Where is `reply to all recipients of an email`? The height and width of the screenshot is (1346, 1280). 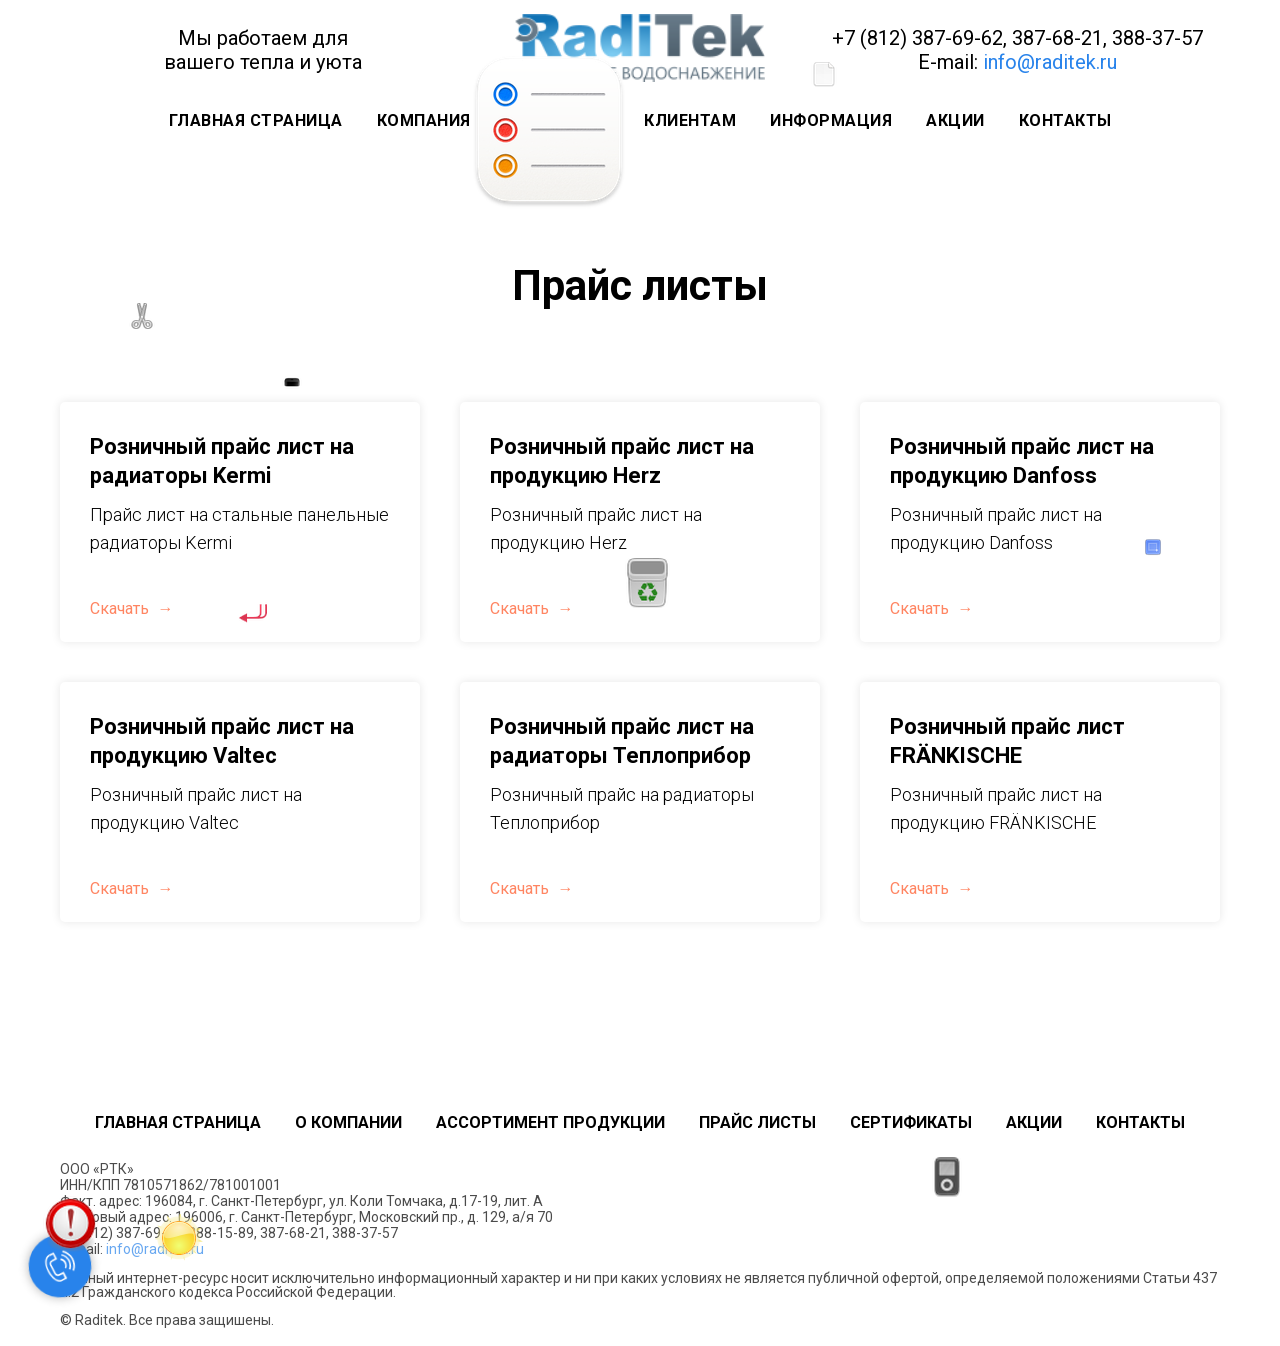 reply to all recipients of an email is located at coordinates (252, 611).